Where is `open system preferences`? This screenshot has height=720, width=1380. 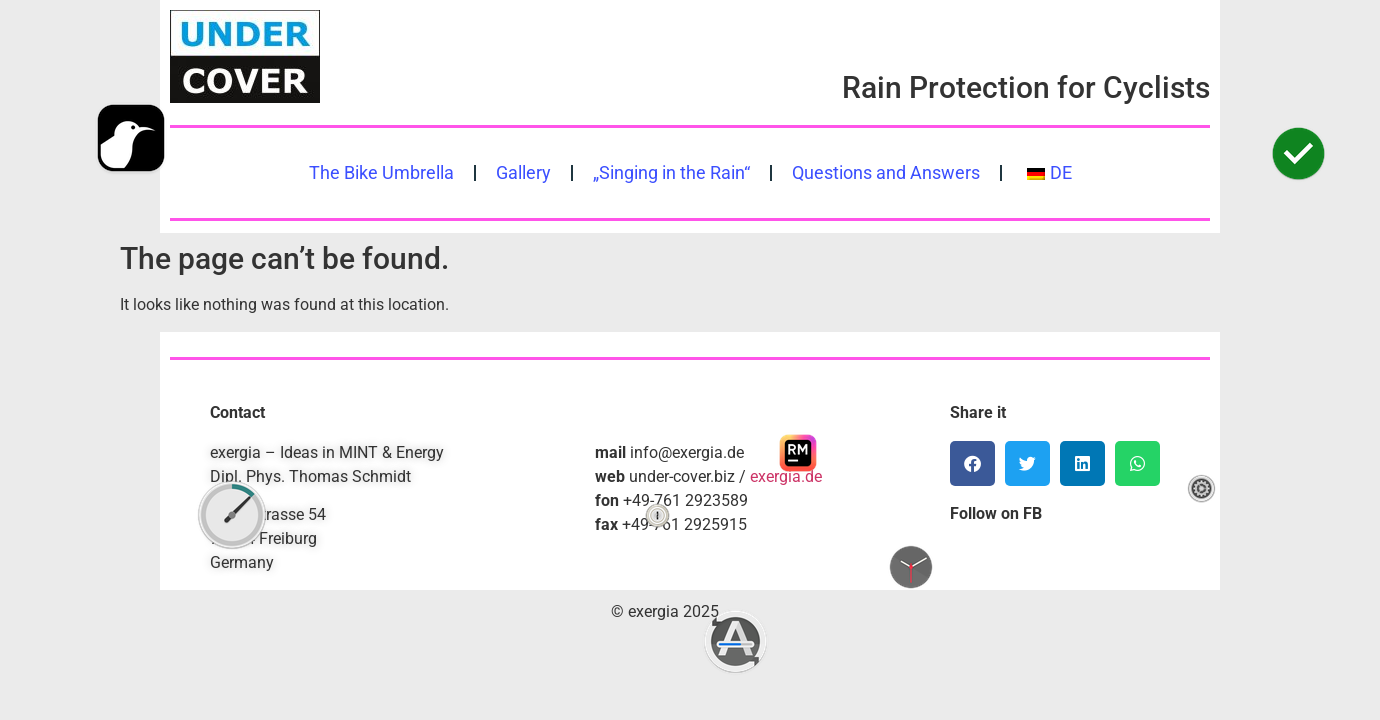
open system preferences is located at coordinates (1201, 488).